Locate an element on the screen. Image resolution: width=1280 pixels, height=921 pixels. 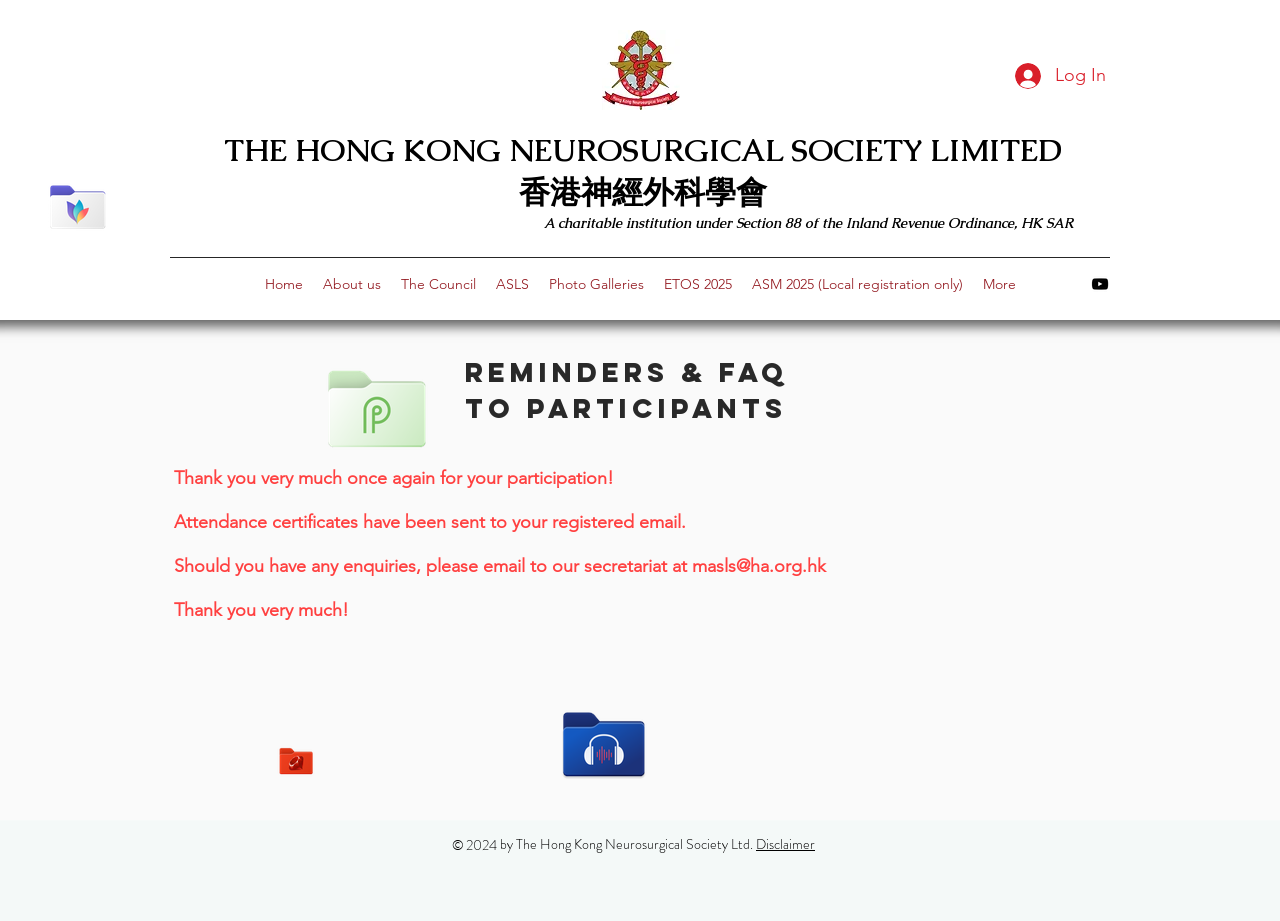
open android pie system files folder is located at coordinates (376, 411).